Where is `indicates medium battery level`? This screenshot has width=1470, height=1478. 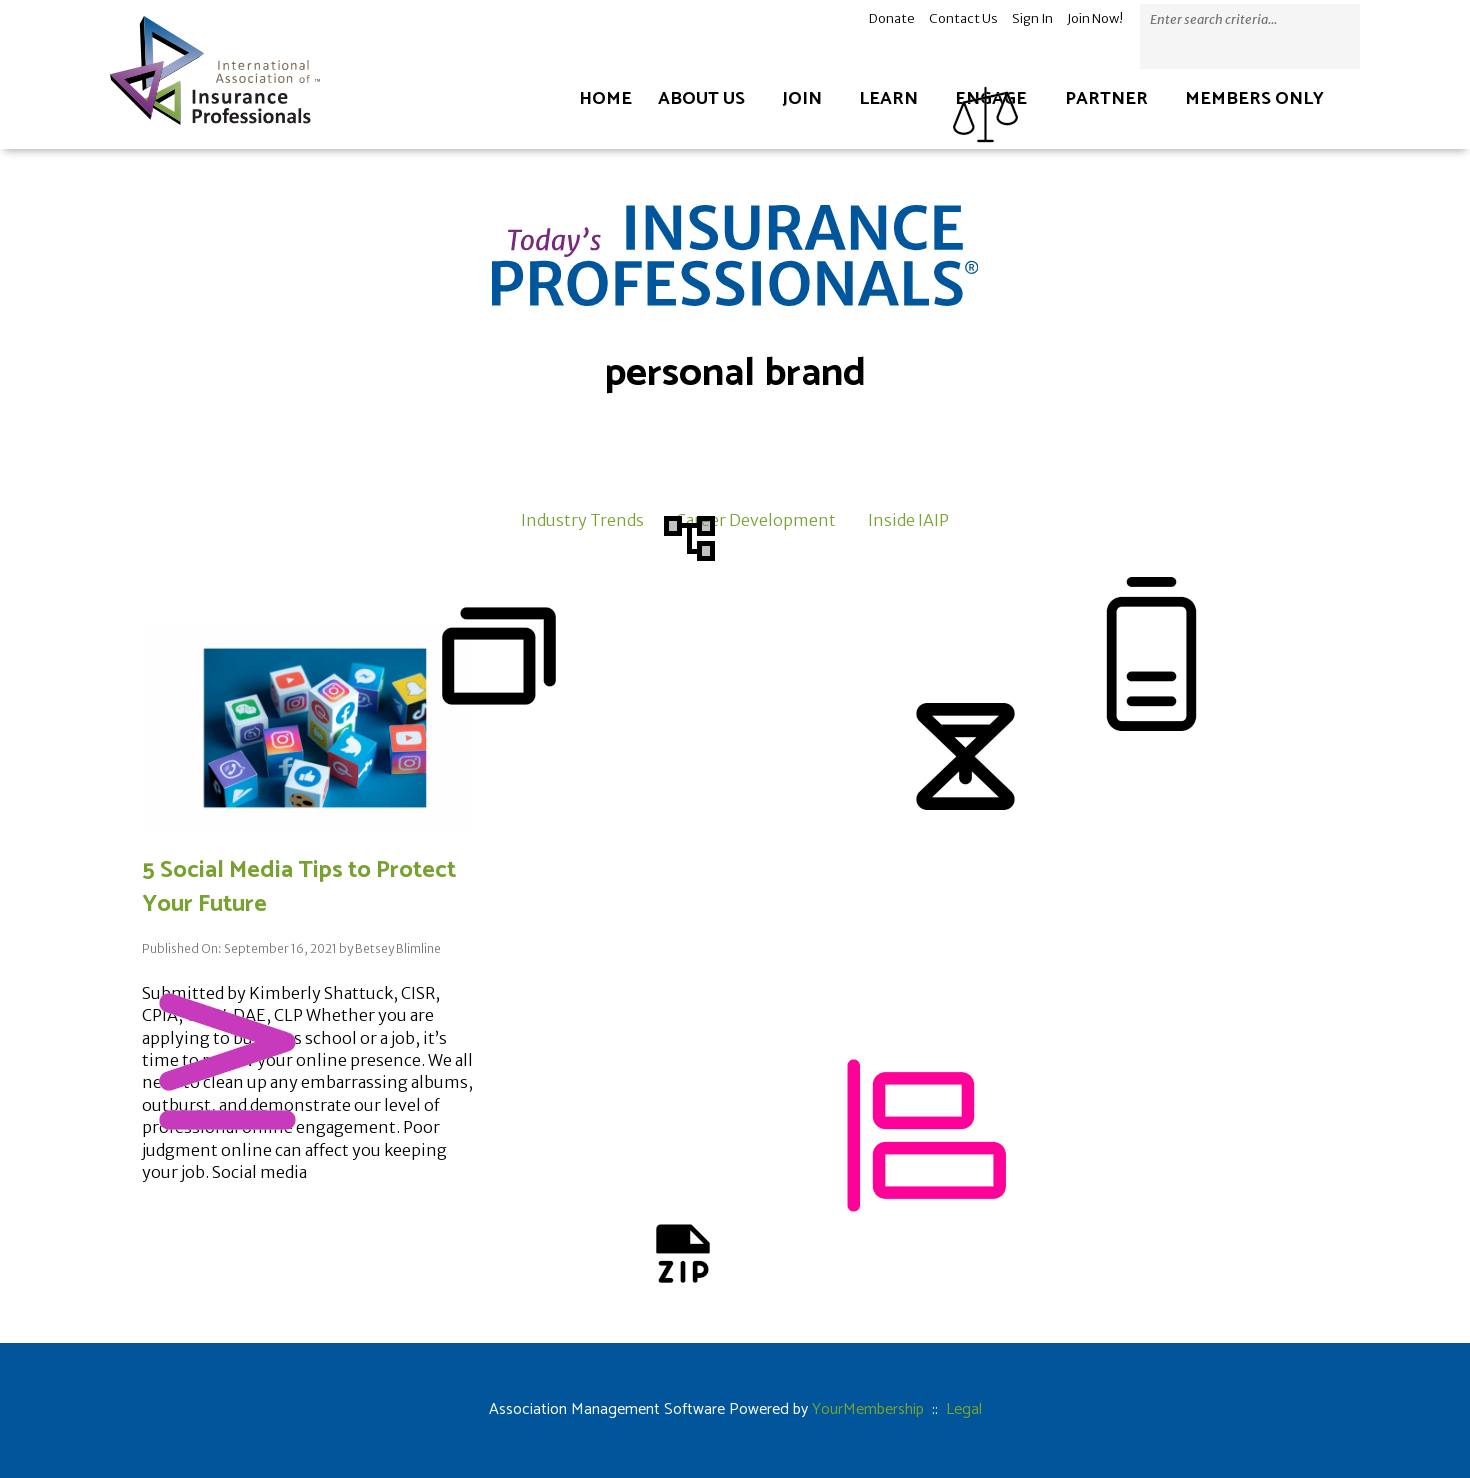 indicates medium battery level is located at coordinates (1151, 656).